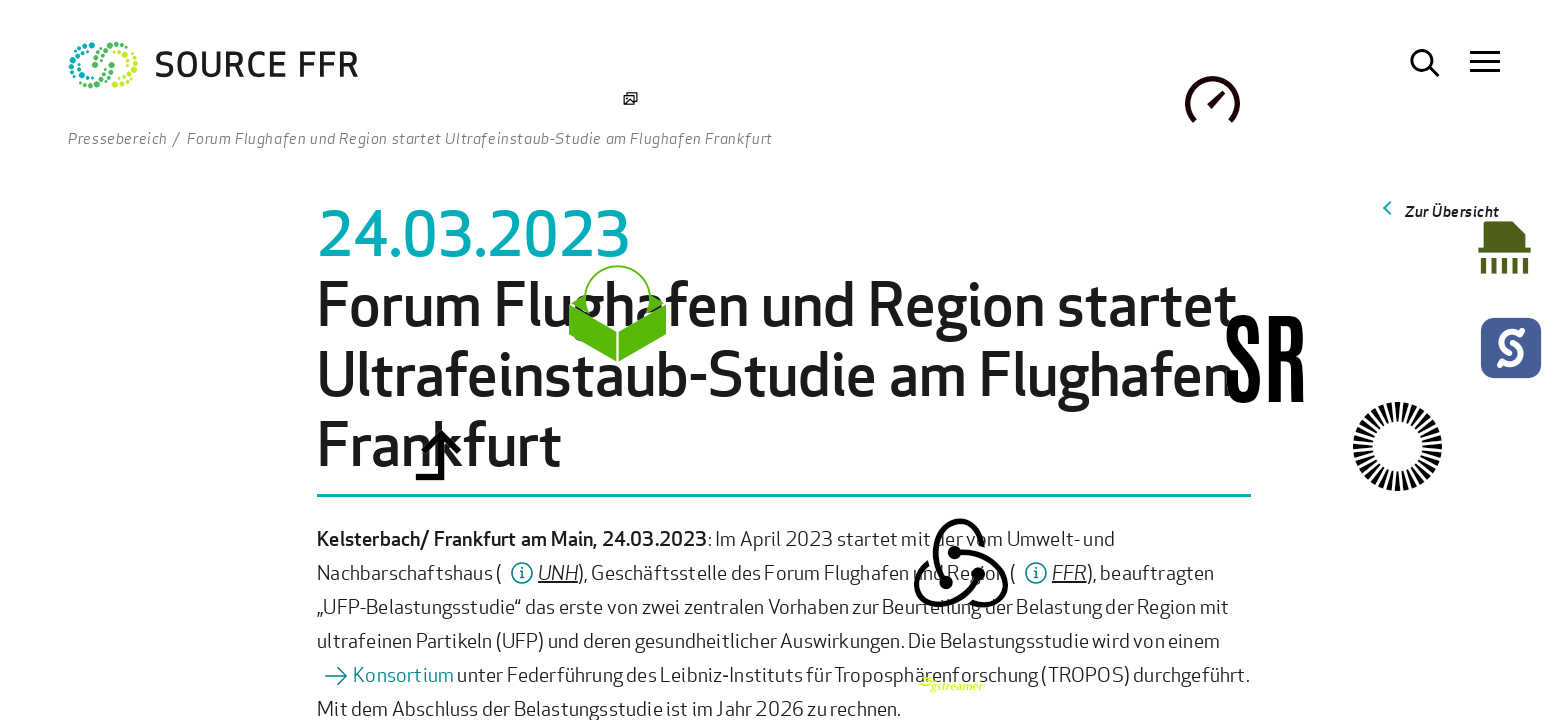 This screenshot has height=720, width=1568. What do you see at coordinates (1265, 359) in the screenshot?
I see `visit the Standard Resume website` at bounding box center [1265, 359].